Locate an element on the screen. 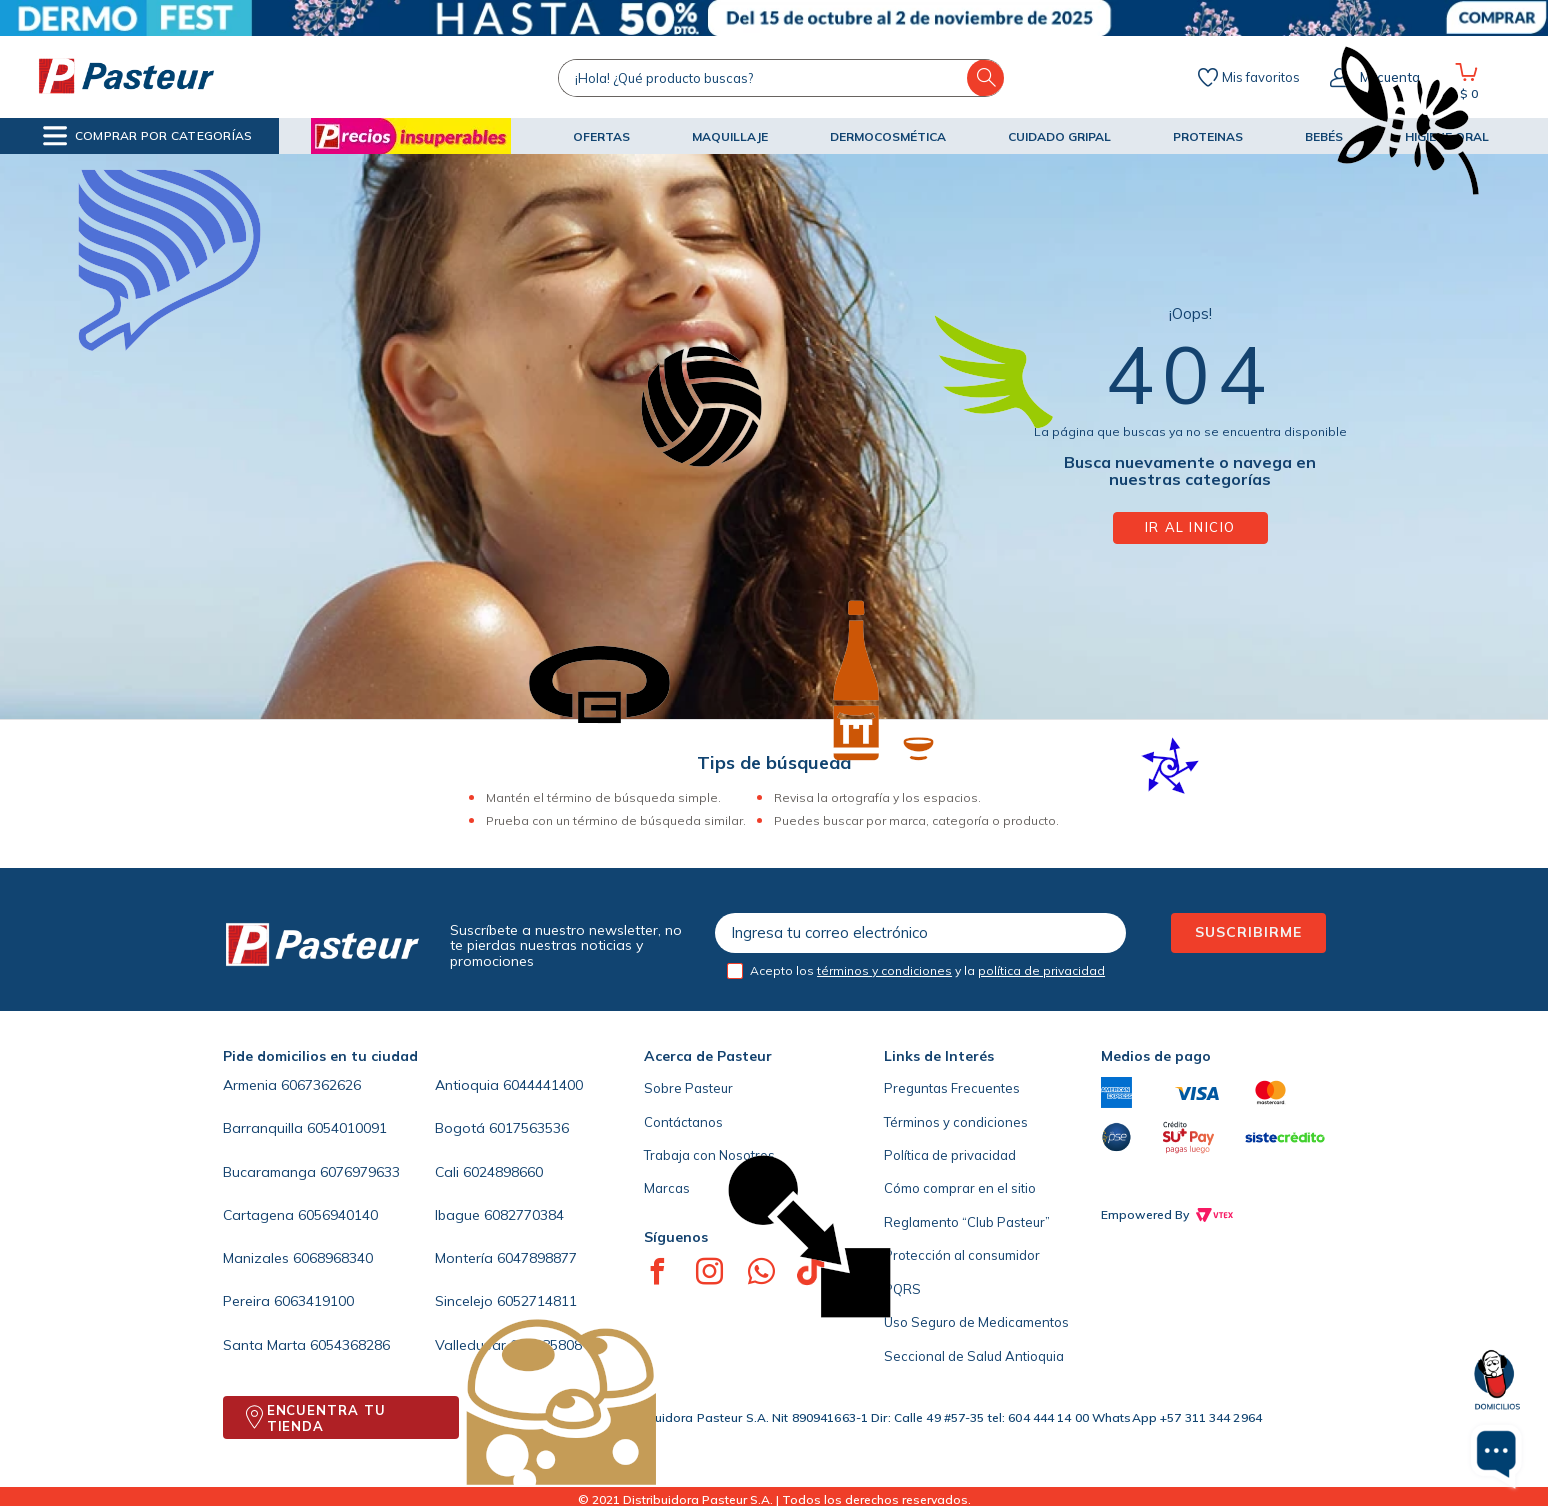  indicates chaos or randomness effect is located at coordinates (1170, 766).